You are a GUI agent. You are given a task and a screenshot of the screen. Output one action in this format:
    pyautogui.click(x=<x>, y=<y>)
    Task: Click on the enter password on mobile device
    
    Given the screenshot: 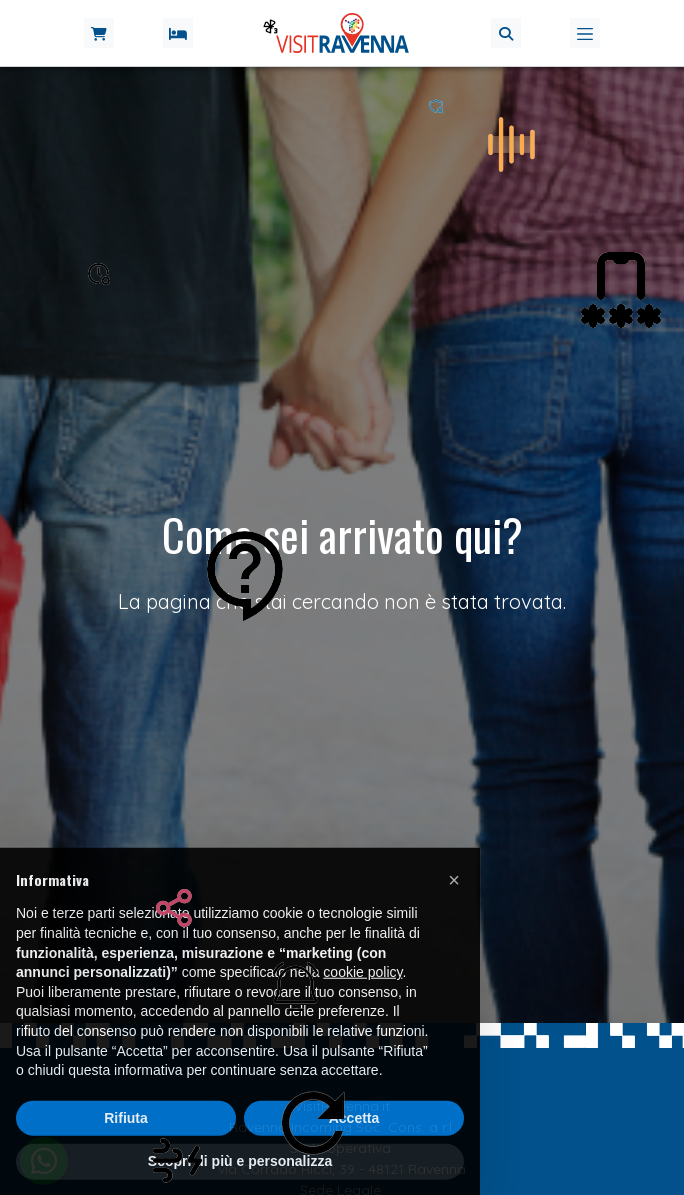 What is the action you would take?
    pyautogui.click(x=621, y=288)
    